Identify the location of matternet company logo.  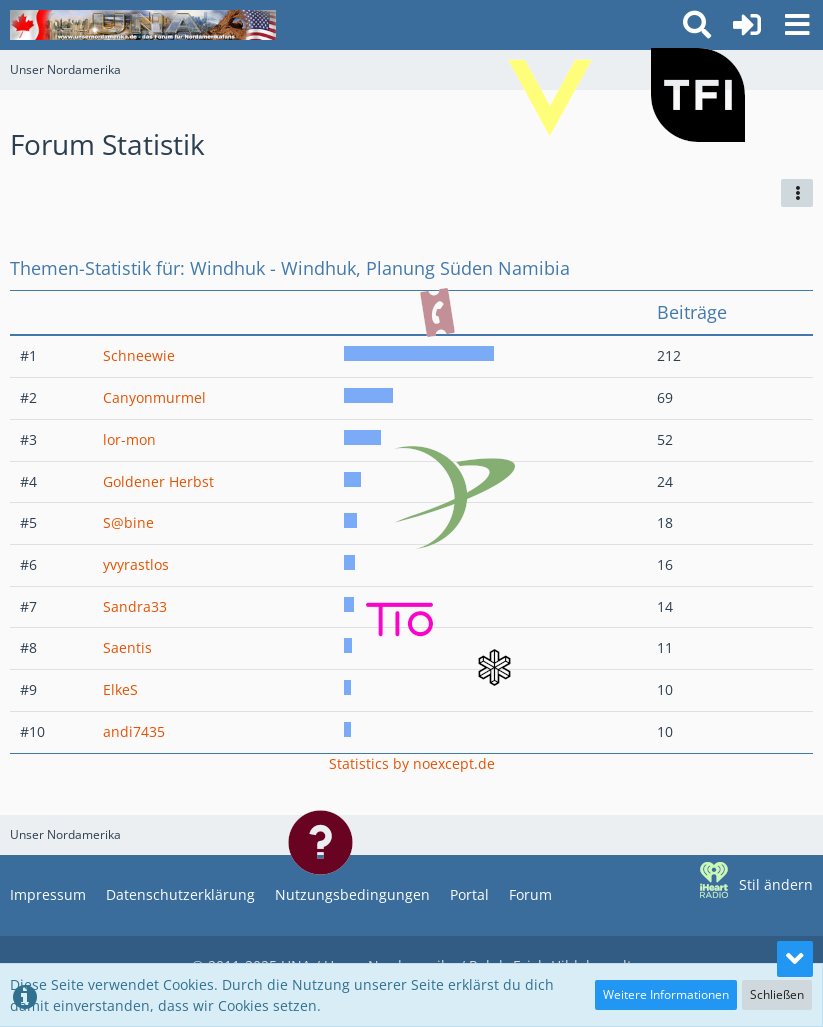
(494, 667).